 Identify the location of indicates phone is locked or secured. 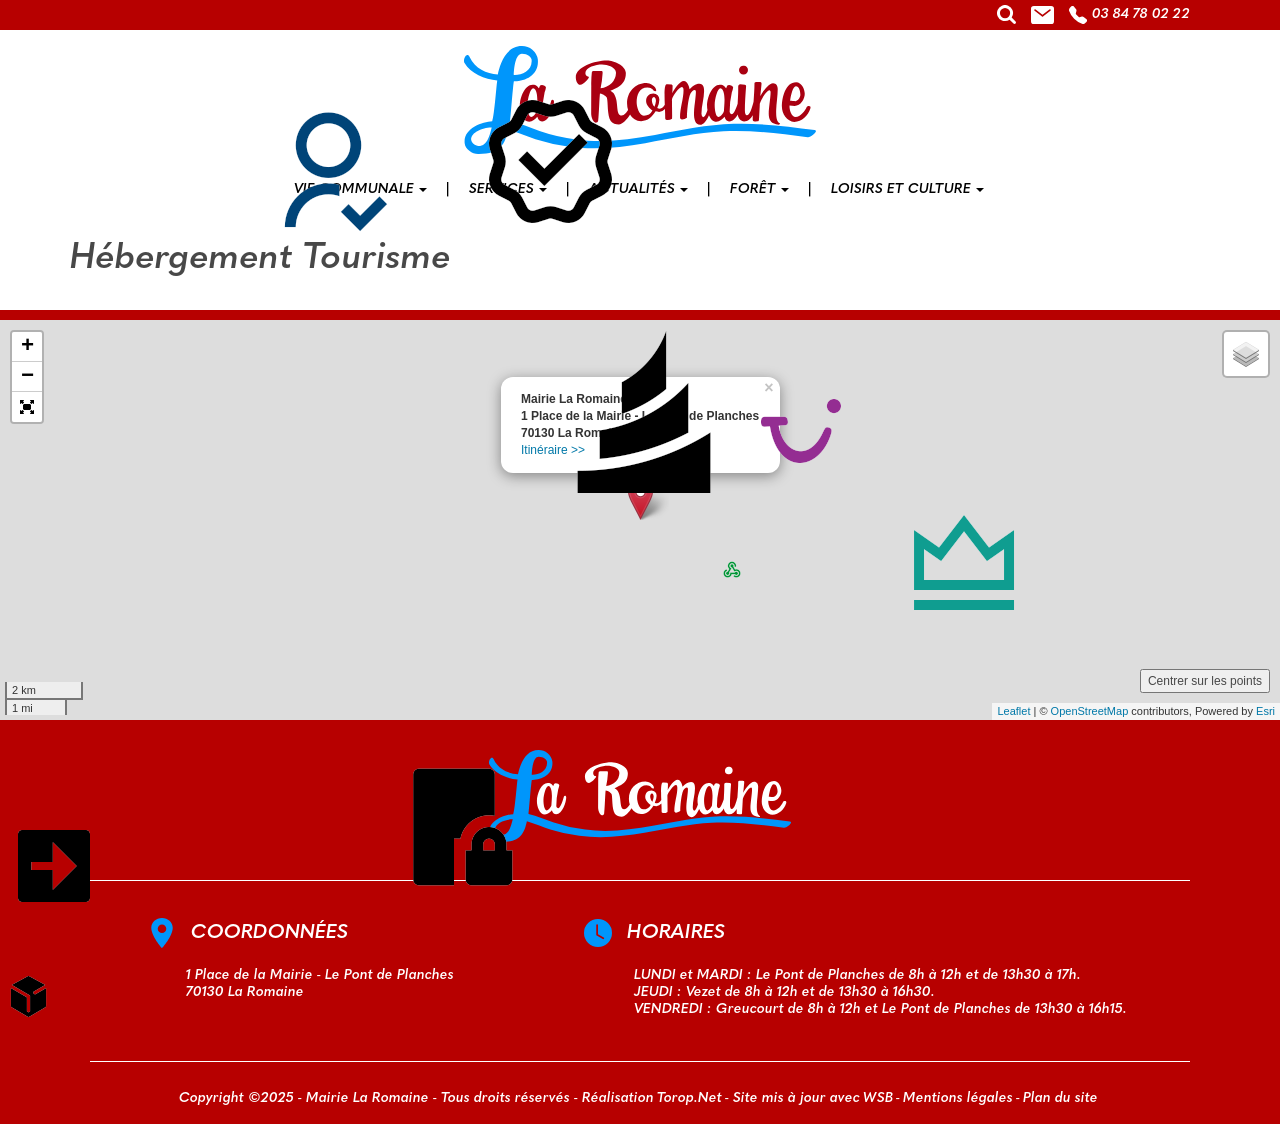
(454, 827).